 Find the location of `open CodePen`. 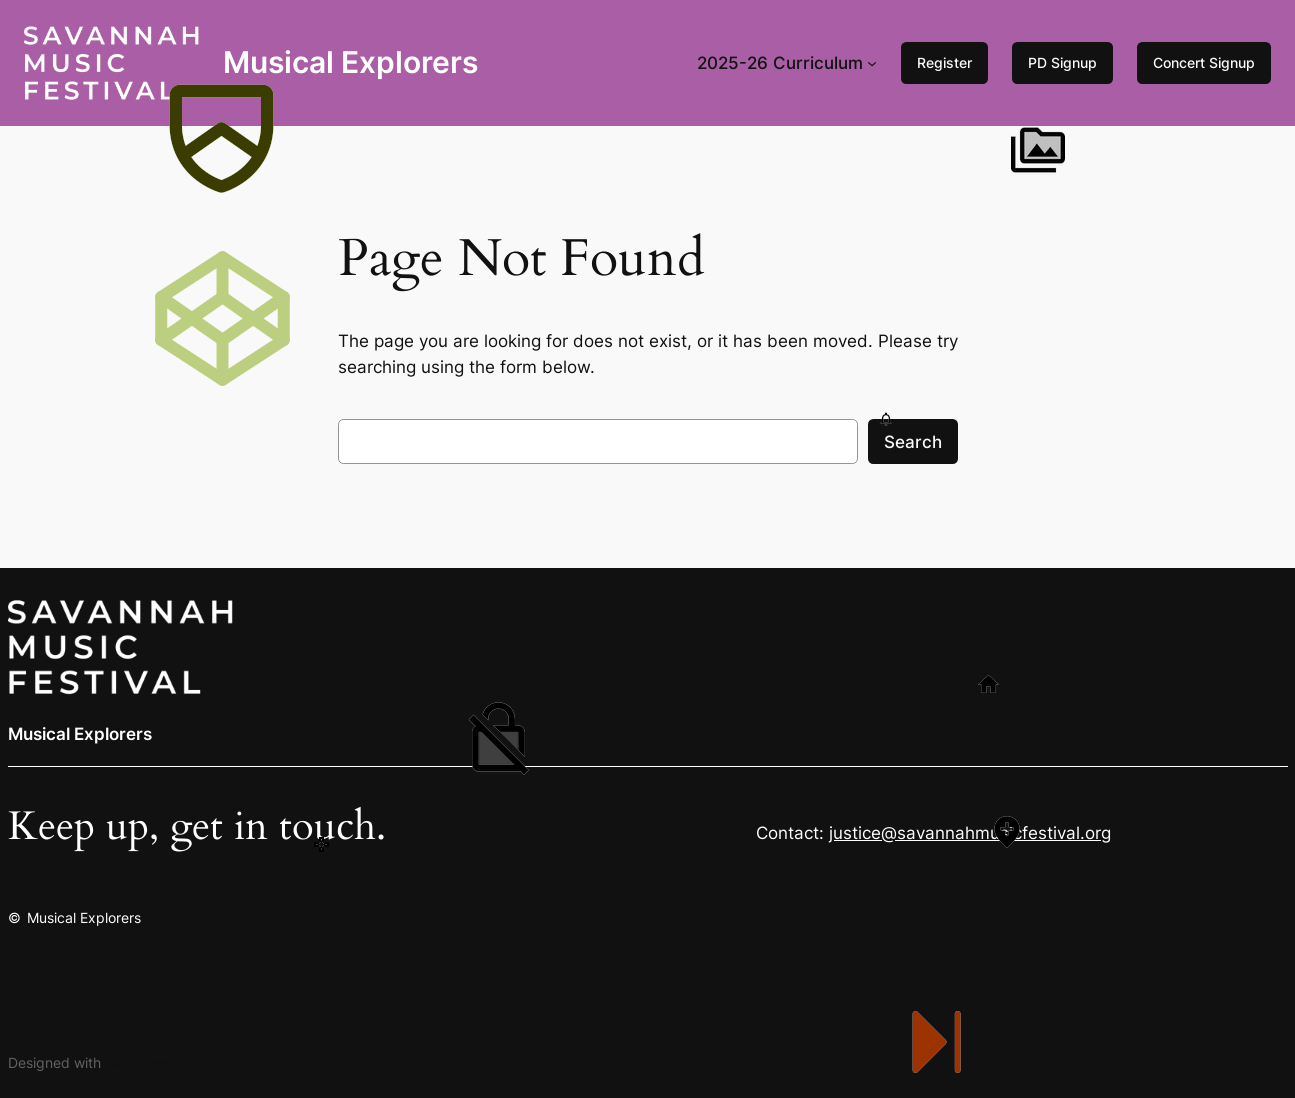

open CodePen is located at coordinates (222, 318).